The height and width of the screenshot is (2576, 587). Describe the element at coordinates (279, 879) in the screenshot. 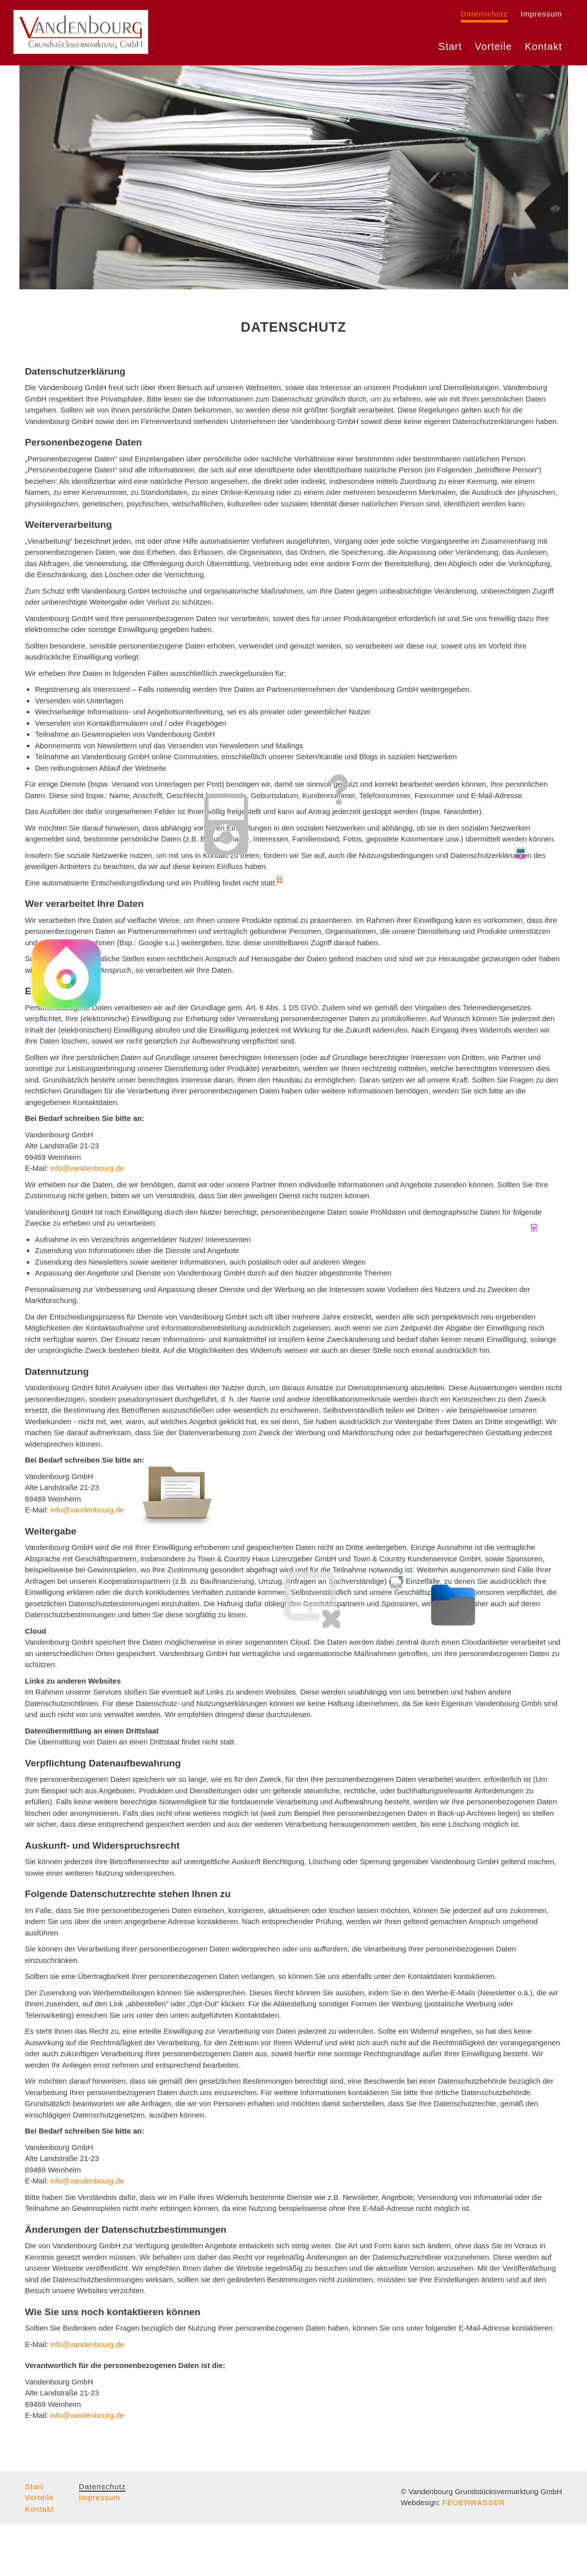

I see `access help documentation` at that location.